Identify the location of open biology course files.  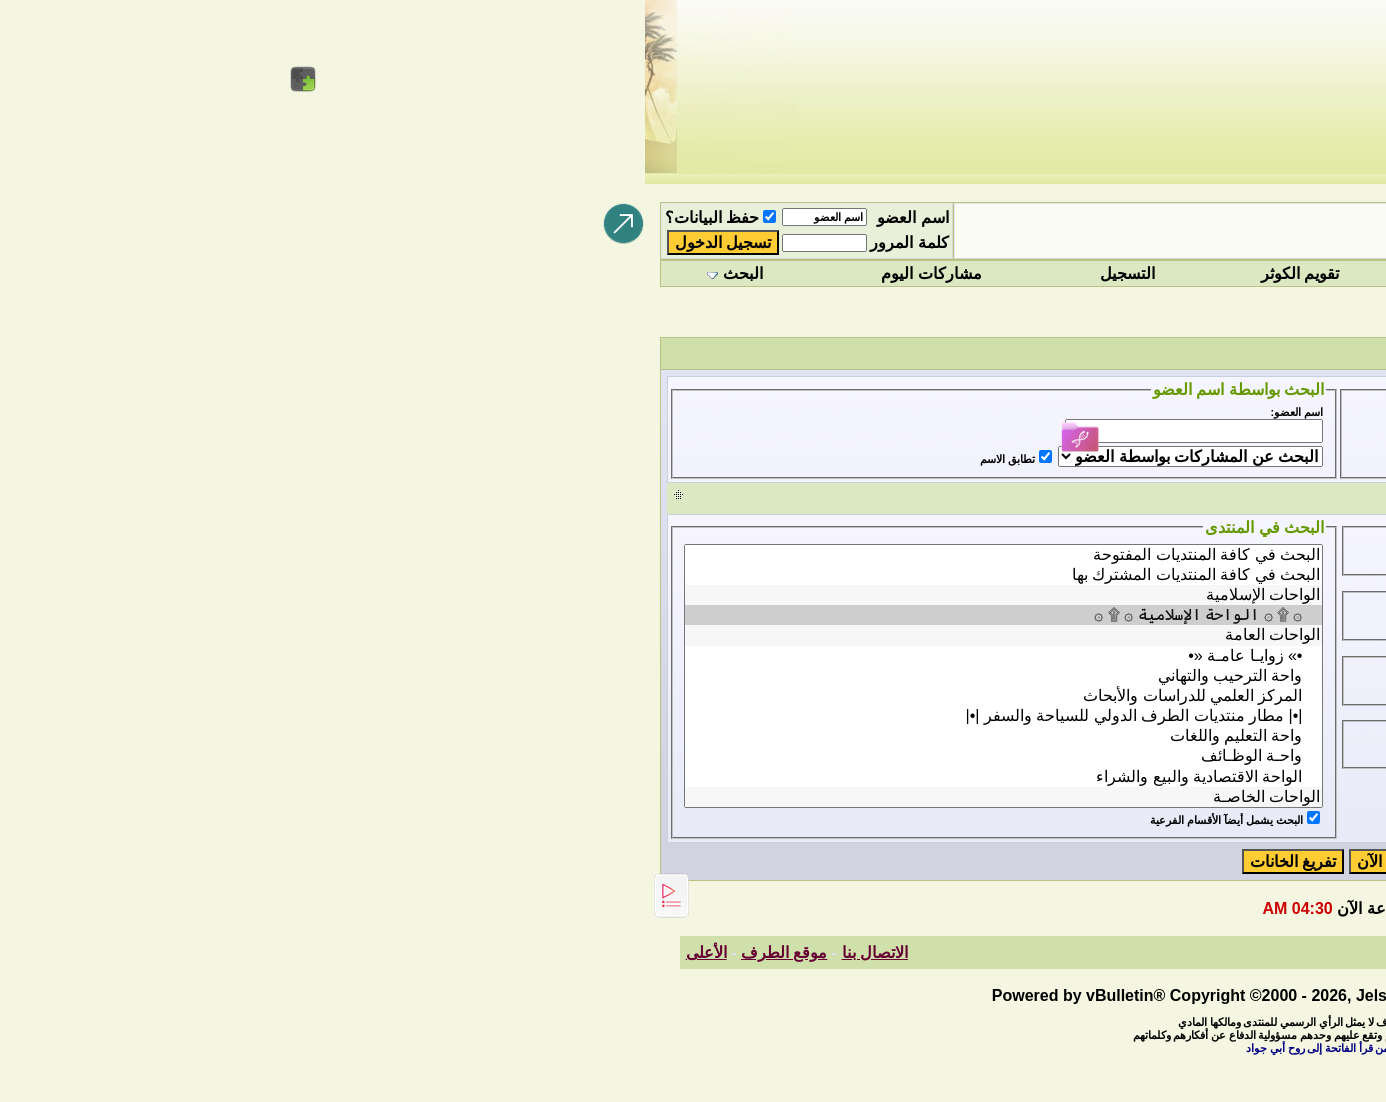
(1080, 438).